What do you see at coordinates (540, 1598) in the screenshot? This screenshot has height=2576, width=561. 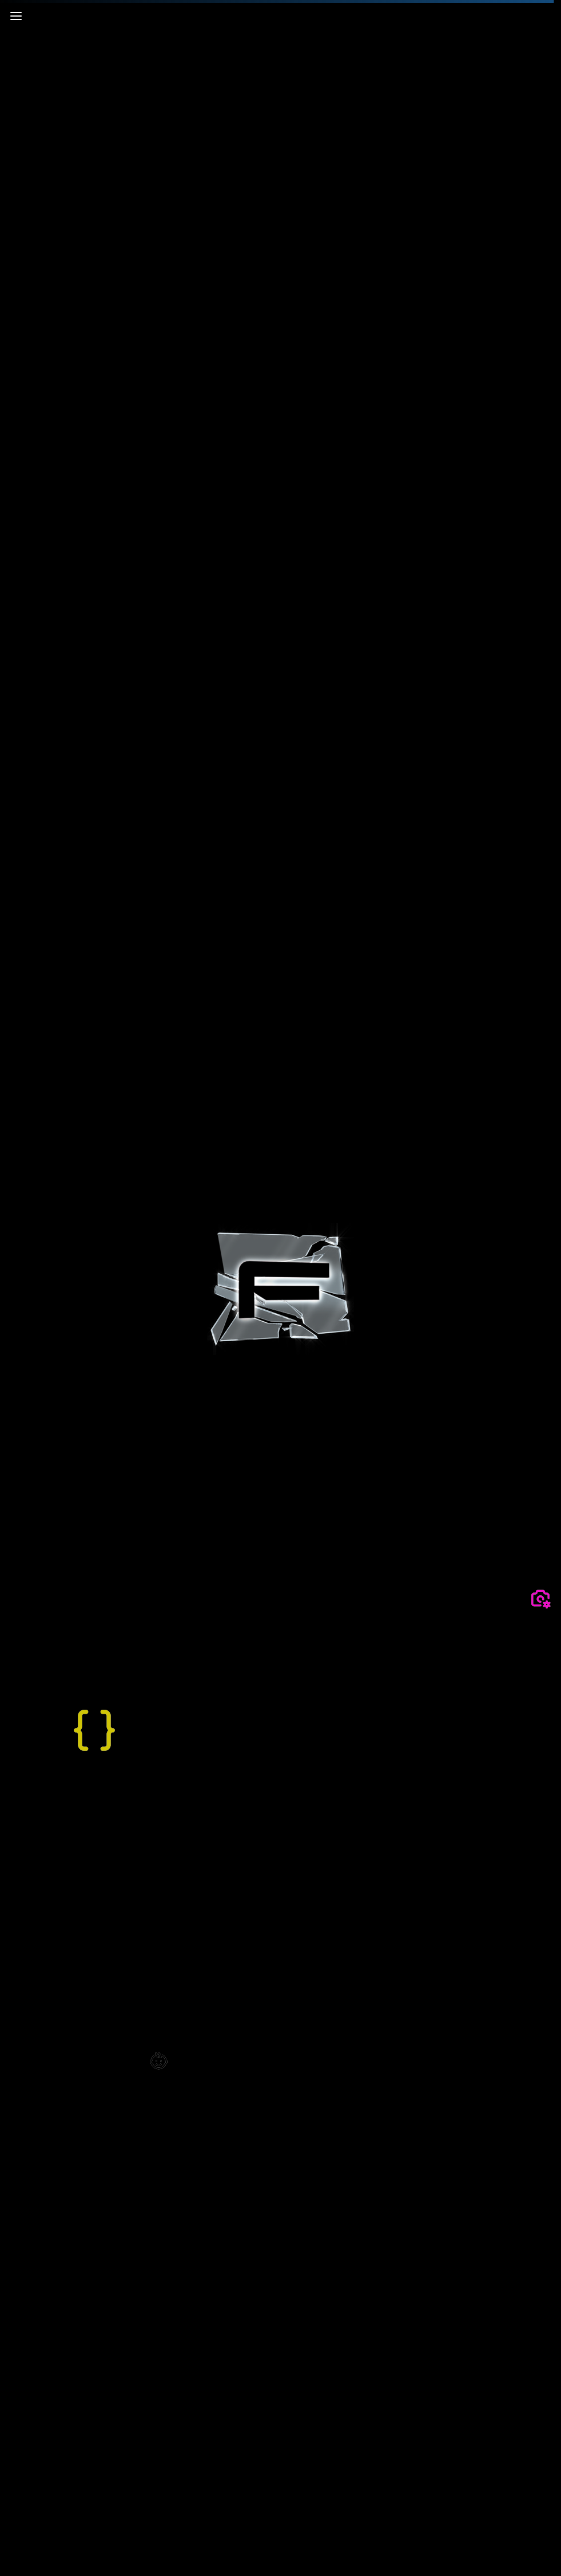 I see `adjust camera settings` at bounding box center [540, 1598].